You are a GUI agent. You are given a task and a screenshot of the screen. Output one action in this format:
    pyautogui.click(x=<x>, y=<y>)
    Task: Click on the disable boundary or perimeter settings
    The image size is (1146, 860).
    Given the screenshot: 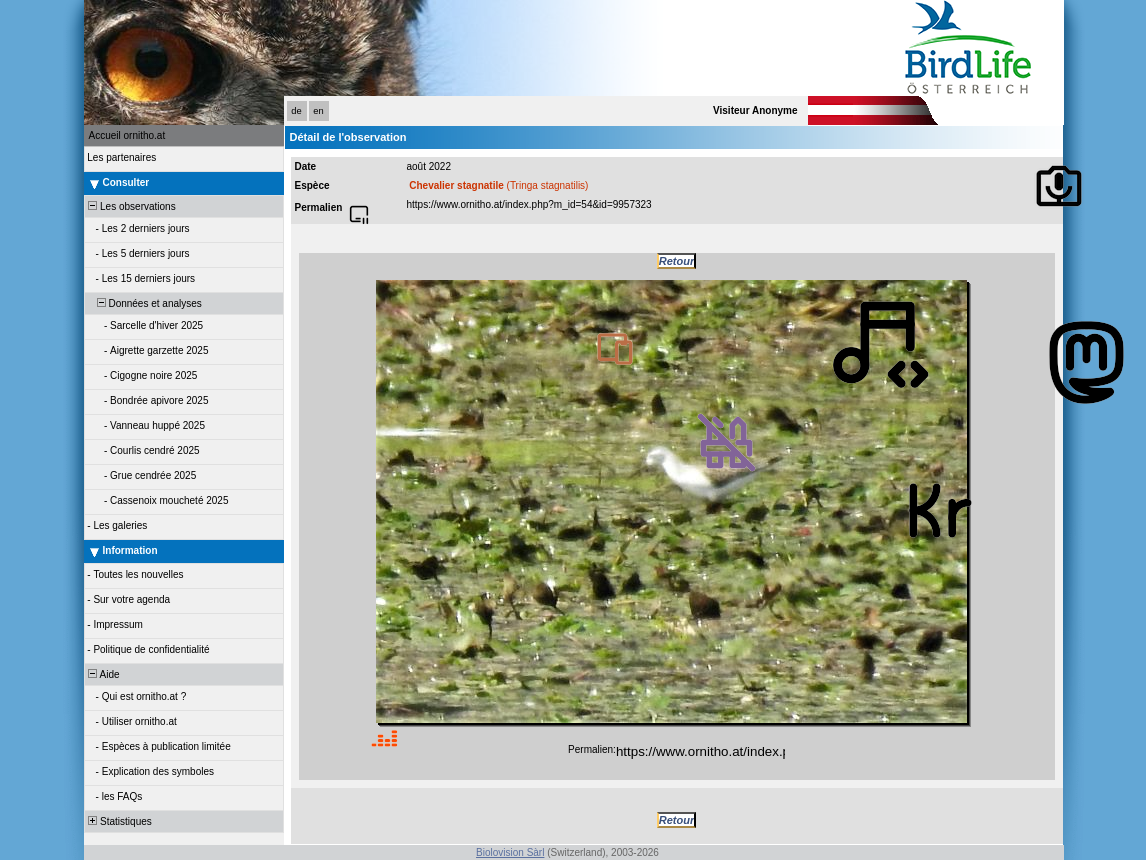 What is the action you would take?
    pyautogui.click(x=726, y=442)
    